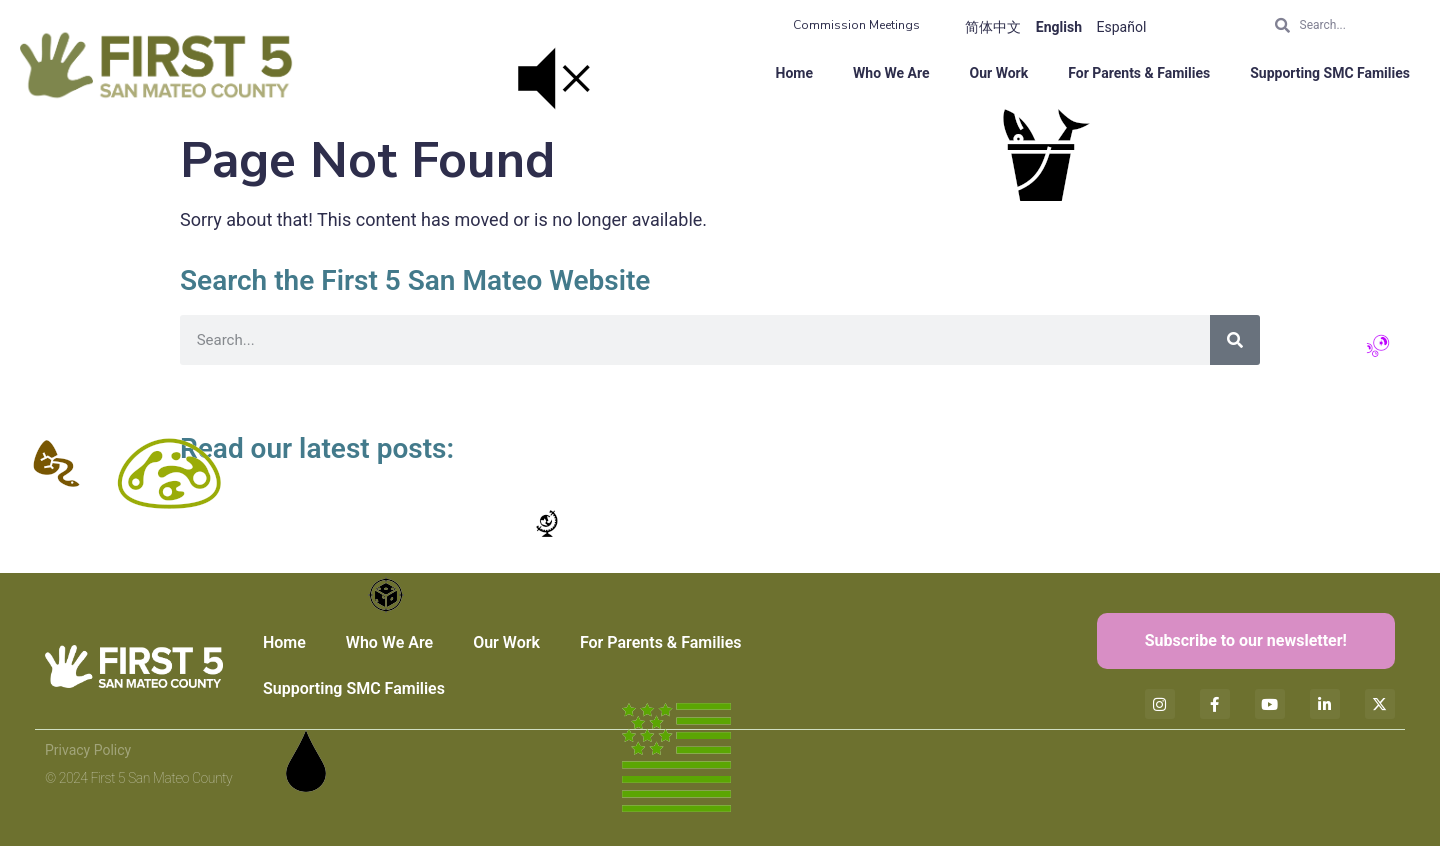 The image size is (1440, 846). Describe the element at coordinates (386, 595) in the screenshot. I see `target a random selection or dice roll` at that location.